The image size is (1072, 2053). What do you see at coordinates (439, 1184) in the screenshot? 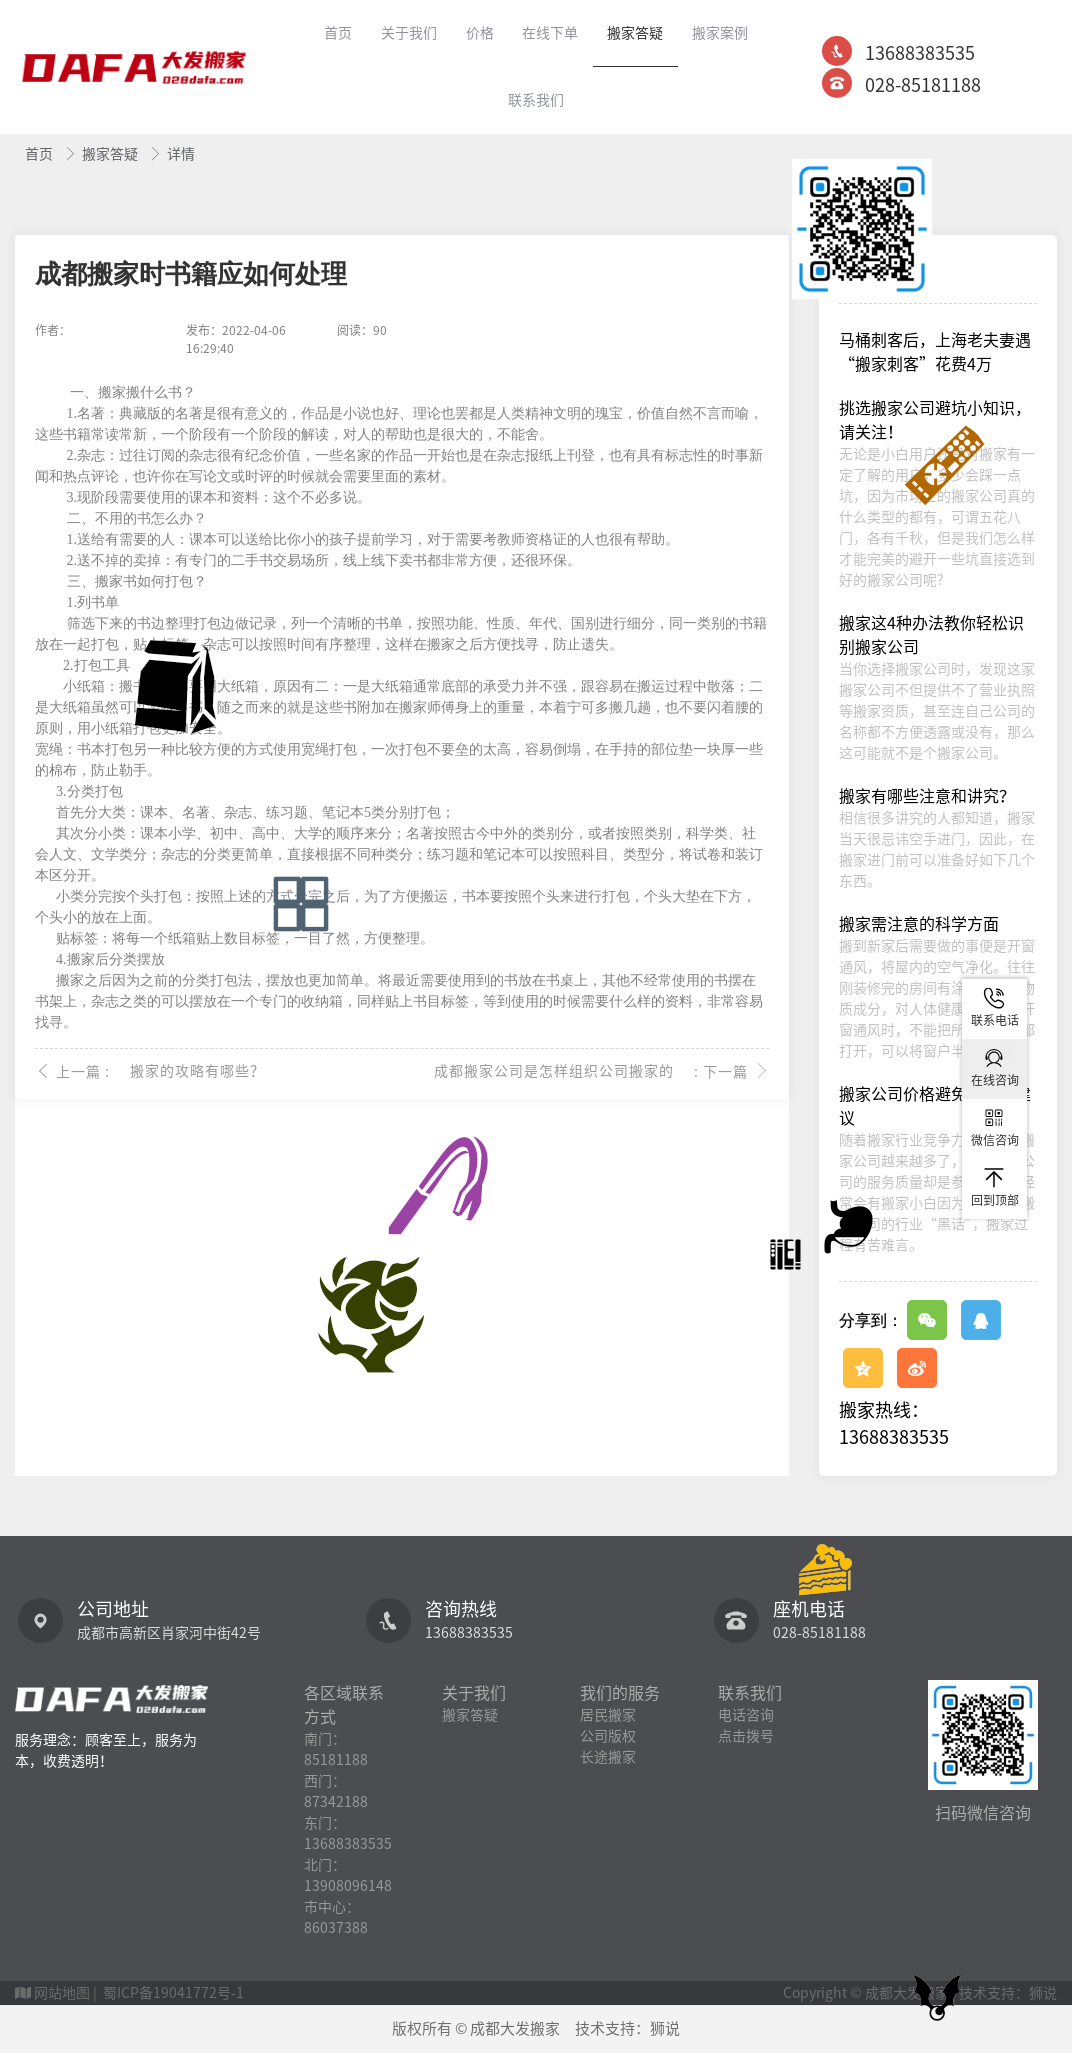
I see `crowbar tool item in a game inventory` at bounding box center [439, 1184].